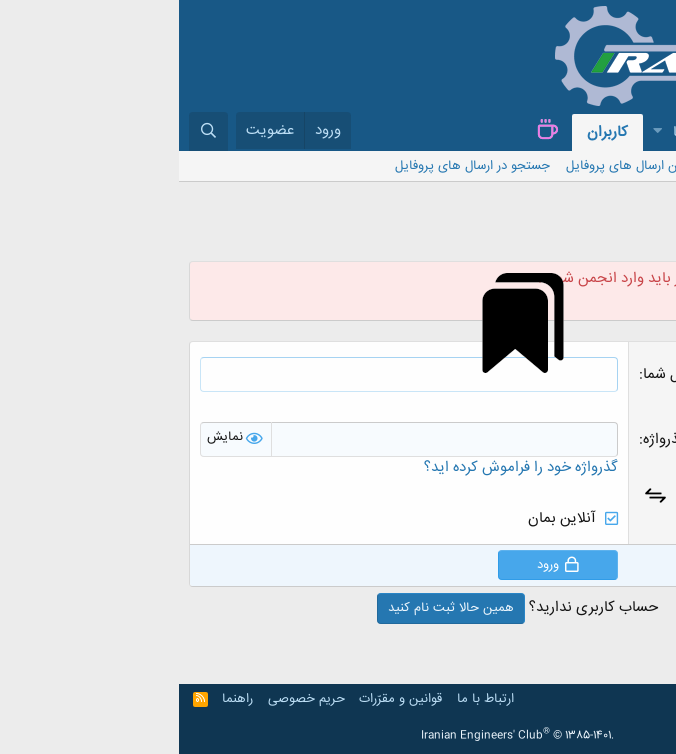 Image resolution: width=676 pixels, height=754 pixels. I want to click on take a coffee break or set a break reminder, so click(547, 129).